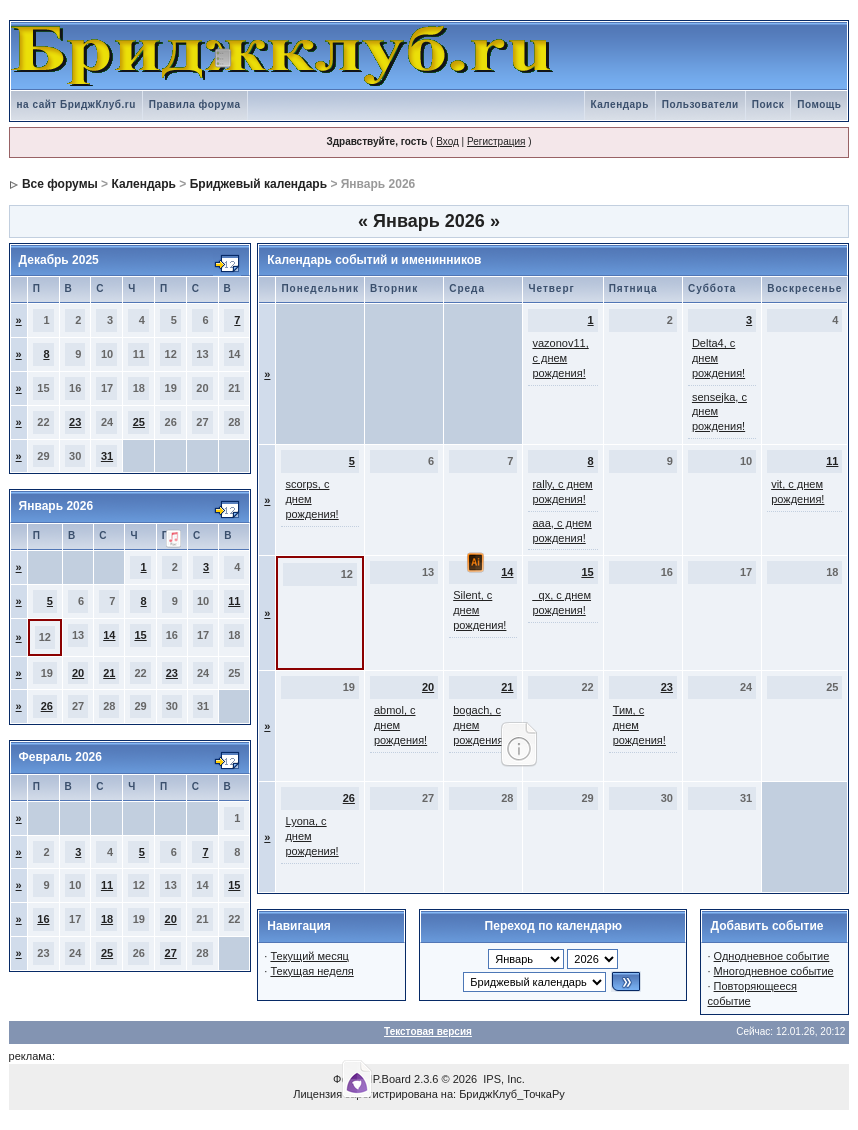 The width and height of the screenshot is (858, 1130). What do you see at coordinates (519, 744) in the screenshot?
I see `open the readme documentation file` at bounding box center [519, 744].